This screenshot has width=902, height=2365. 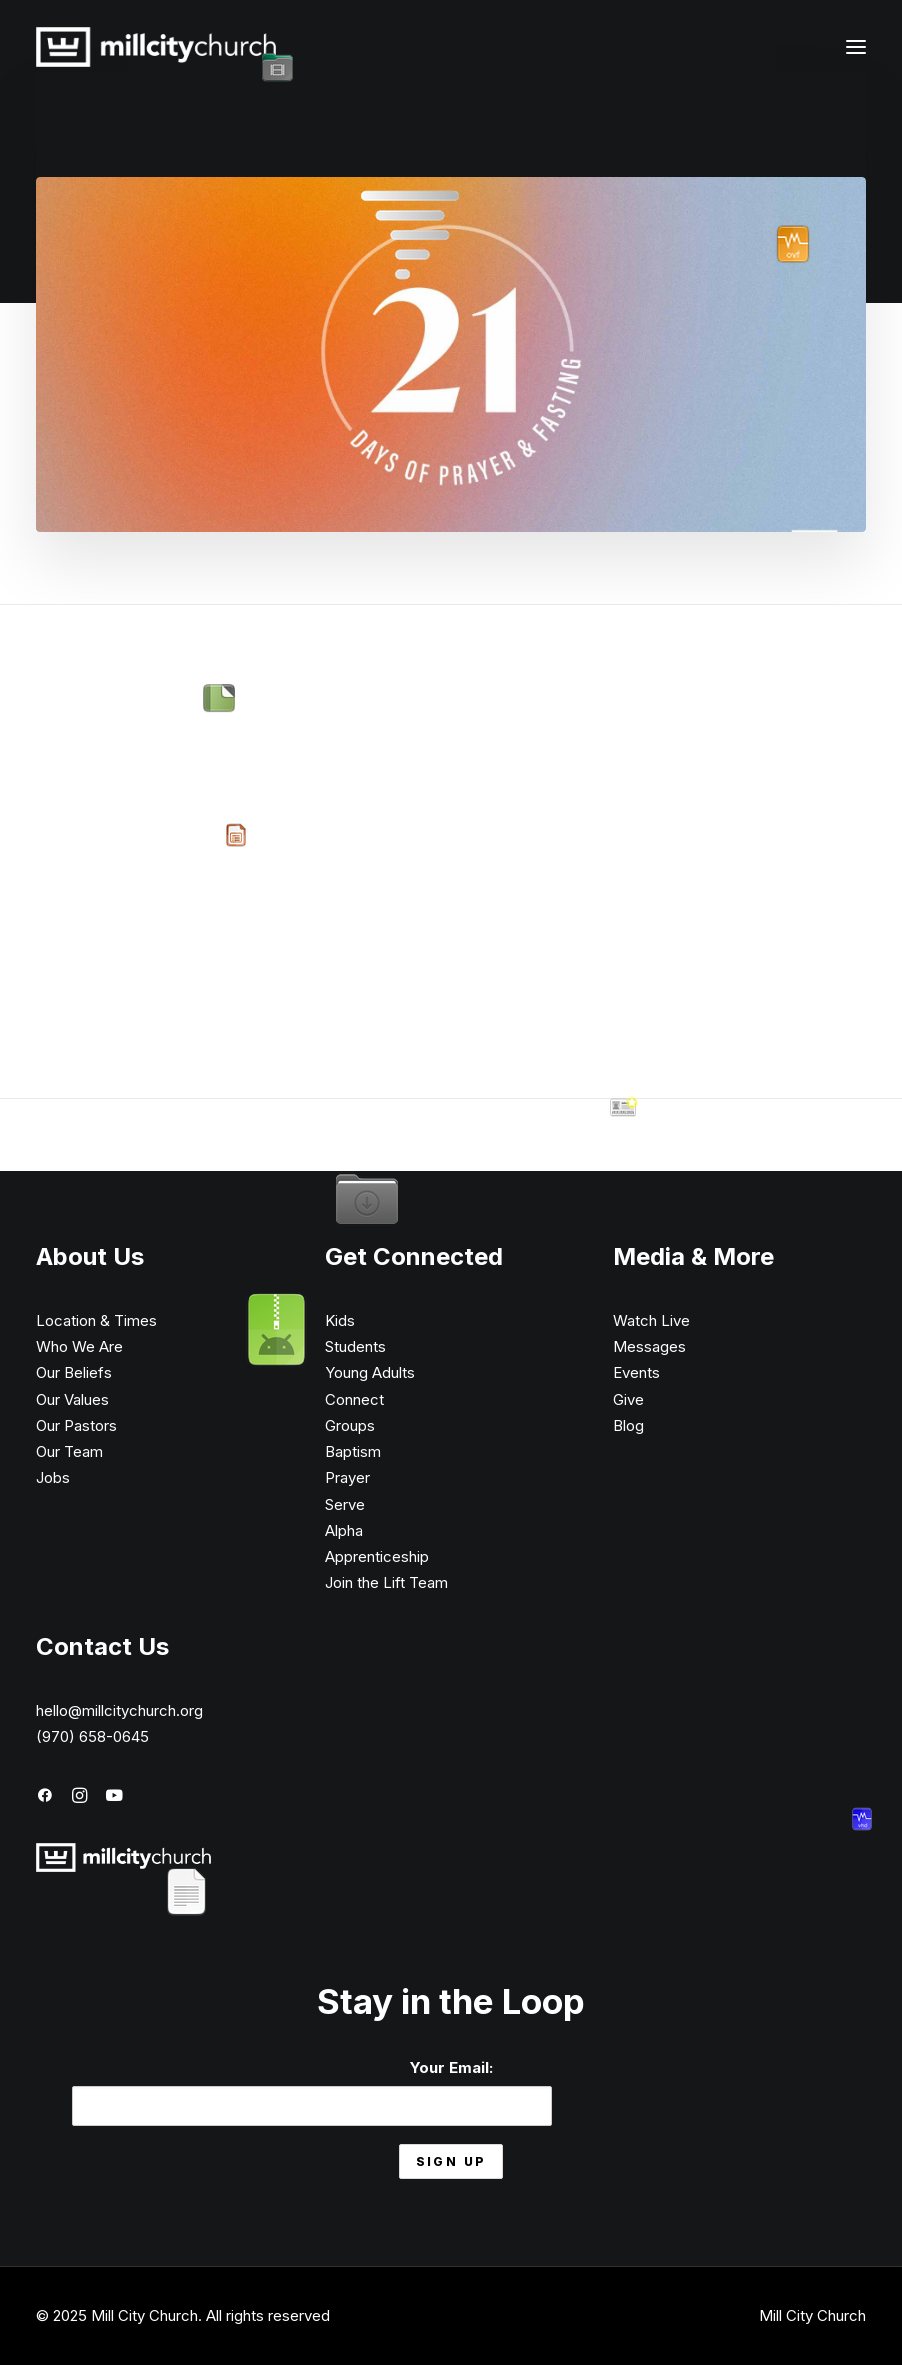 What do you see at coordinates (186, 1891) in the screenshot?
I see `a plain text file` at bounding box center [186, 1891].